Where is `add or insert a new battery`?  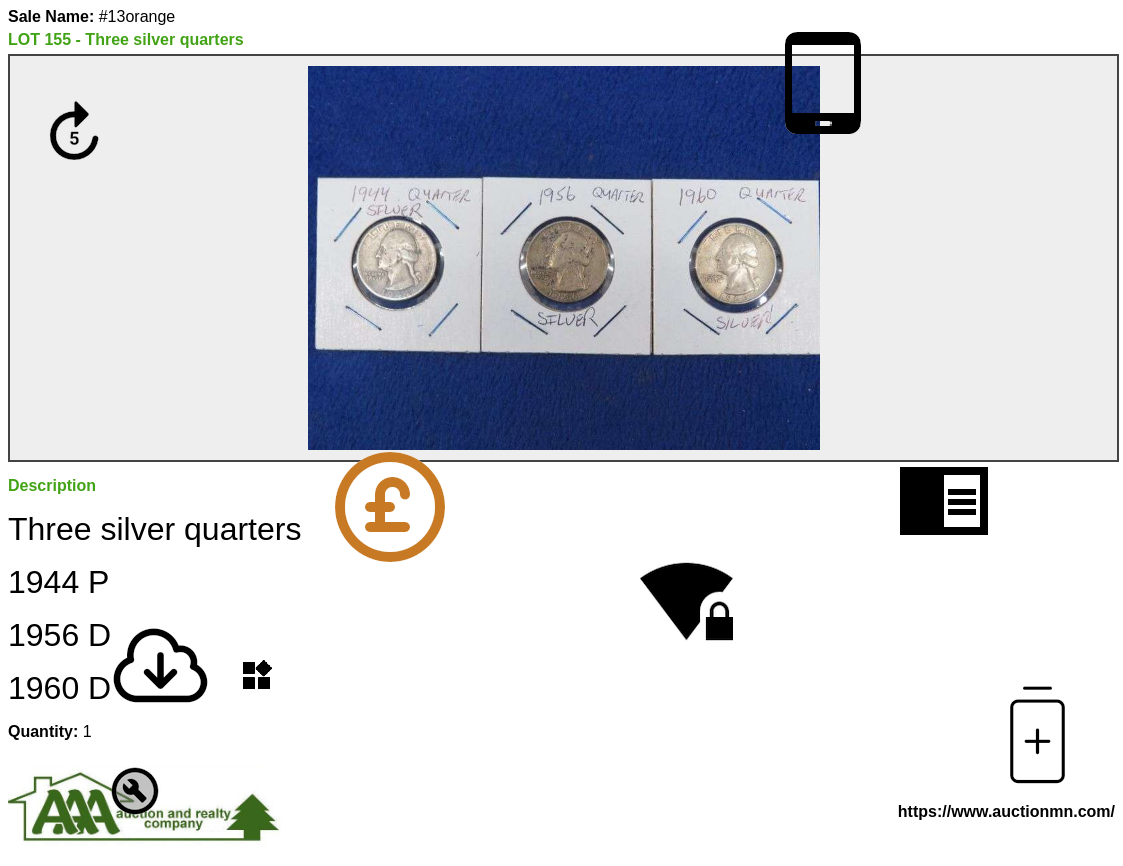 add or insert a new battery is located at coordinates (1037, 736).